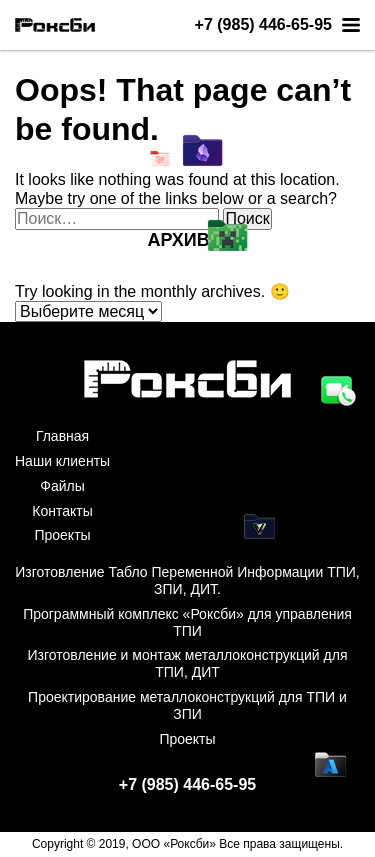 This screenshot has width=375, height=857. I want to click on open obsidian vault folder, so click(202, 151).